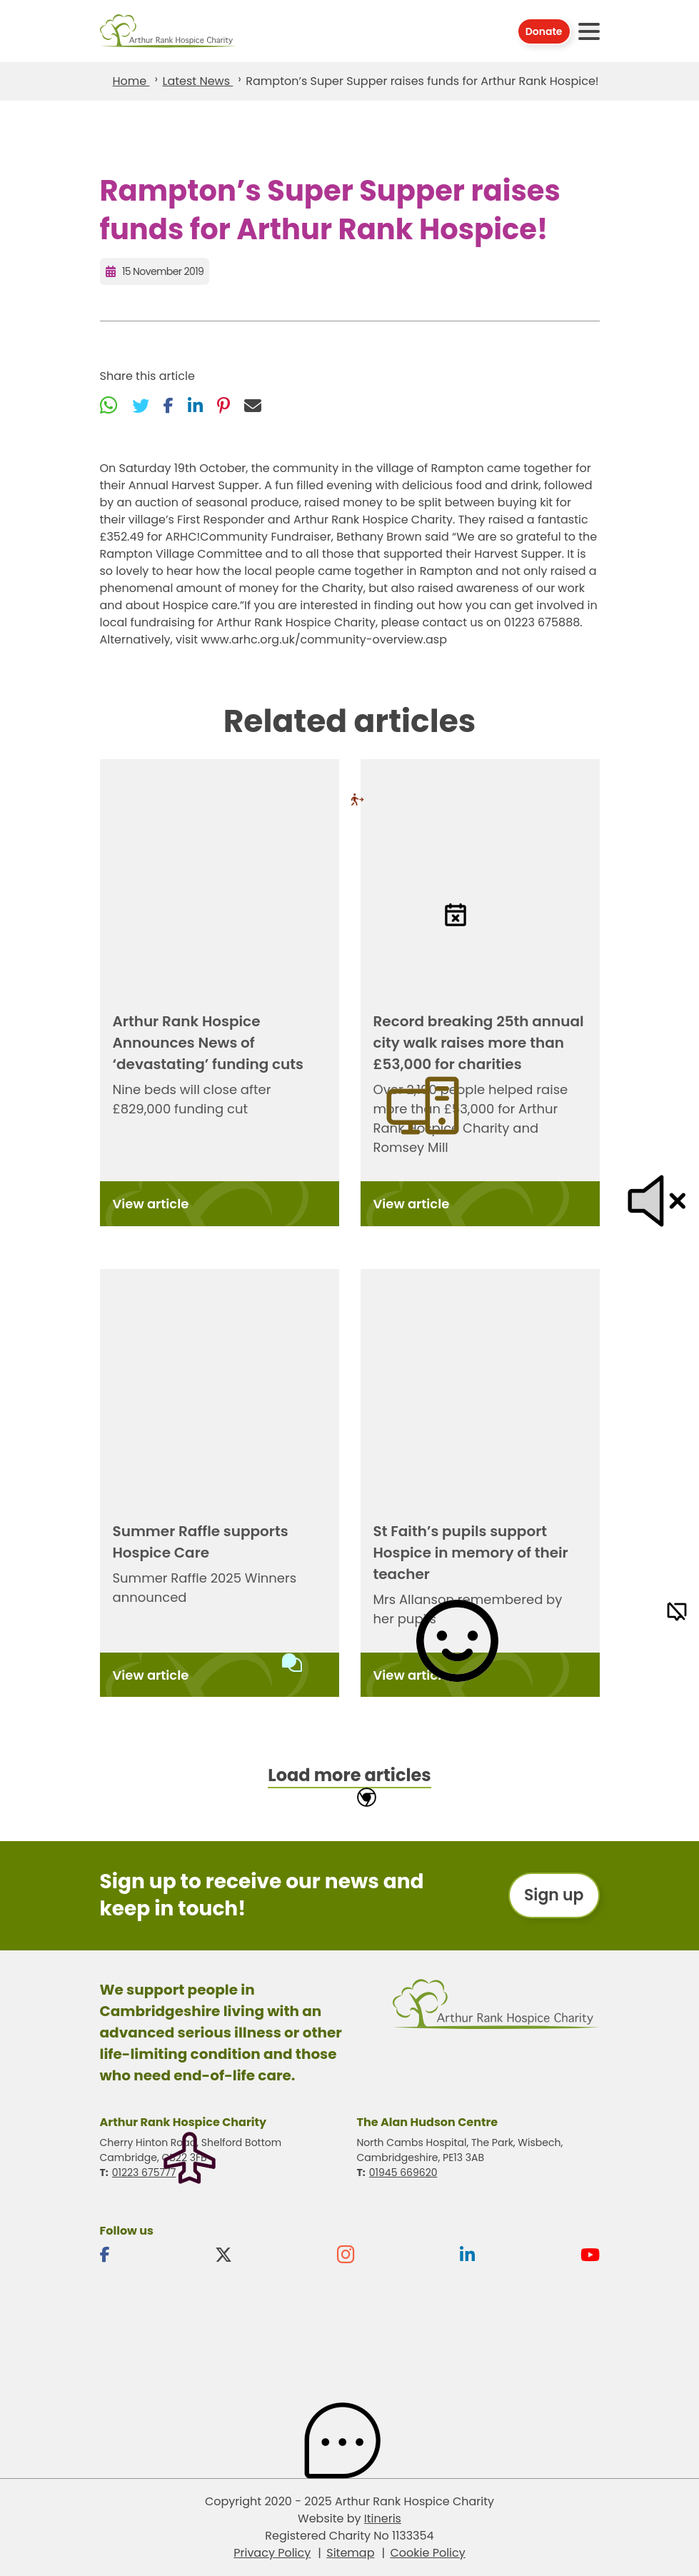  Describe the element at coordinates (189, 2157) in the screenshot. I see `enable airplane mode` at that location.